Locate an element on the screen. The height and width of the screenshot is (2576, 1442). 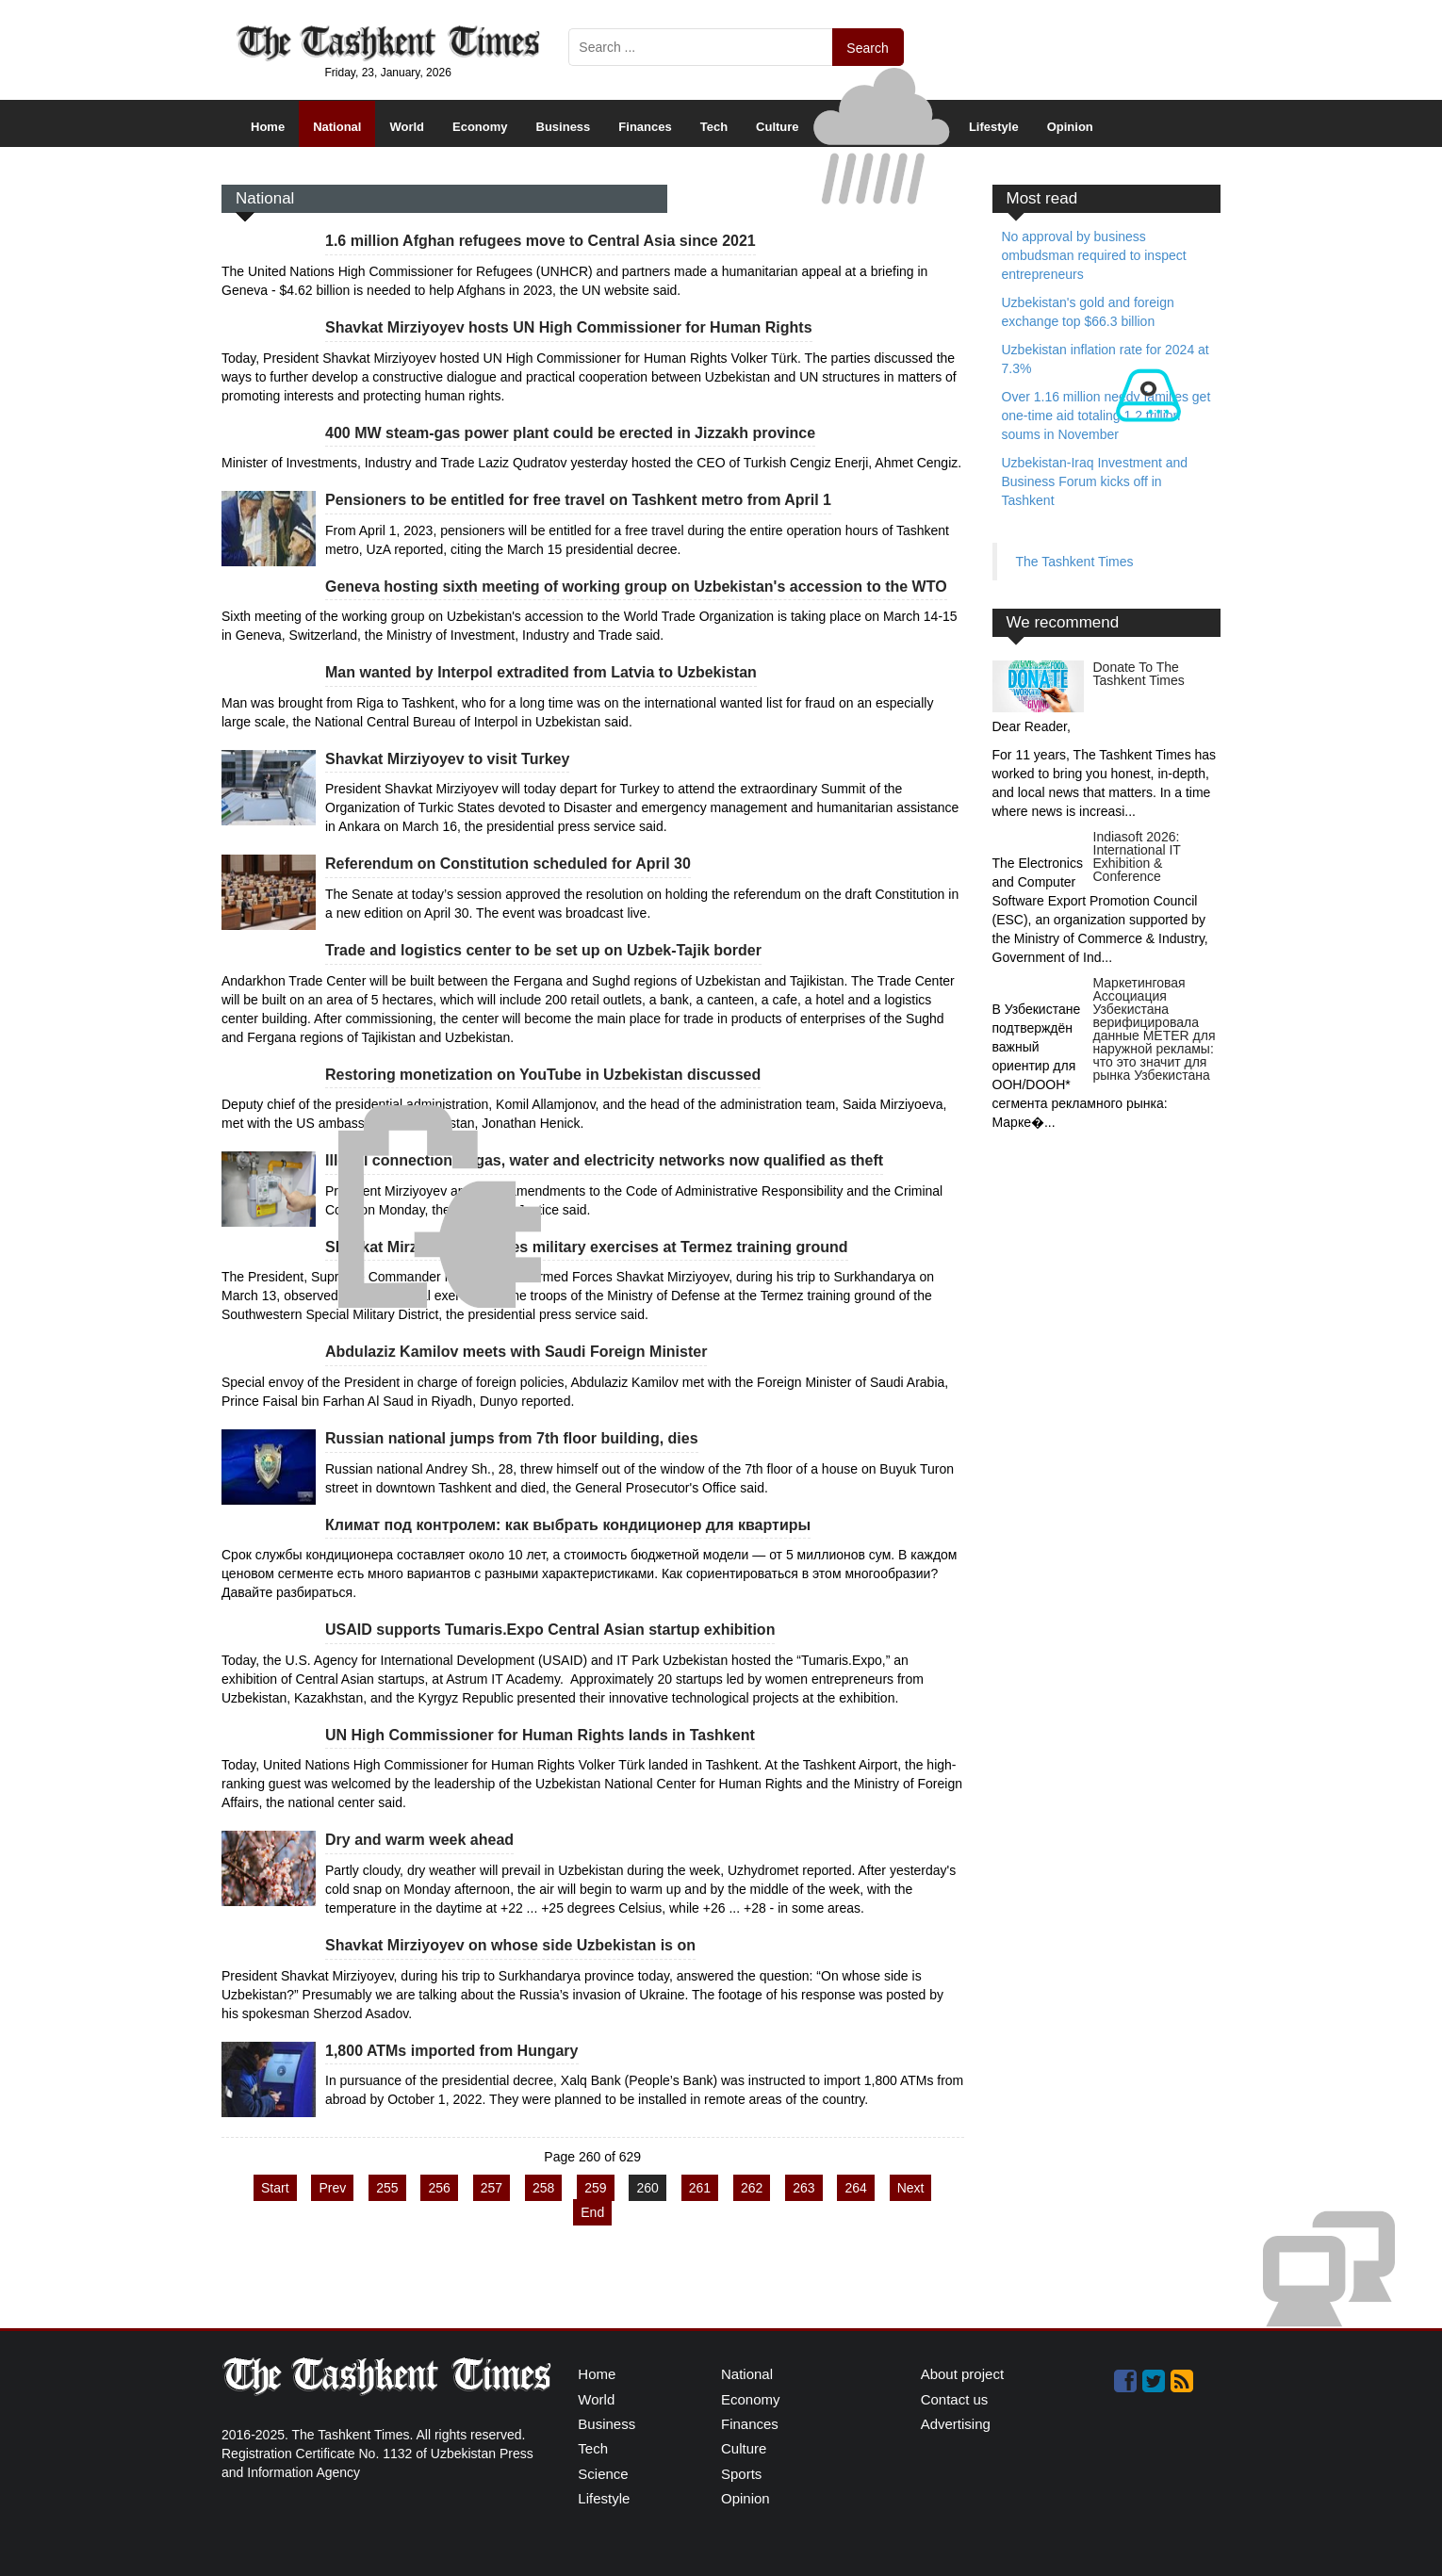
access network preferences and settings is located at coordinates (1329, 2269).